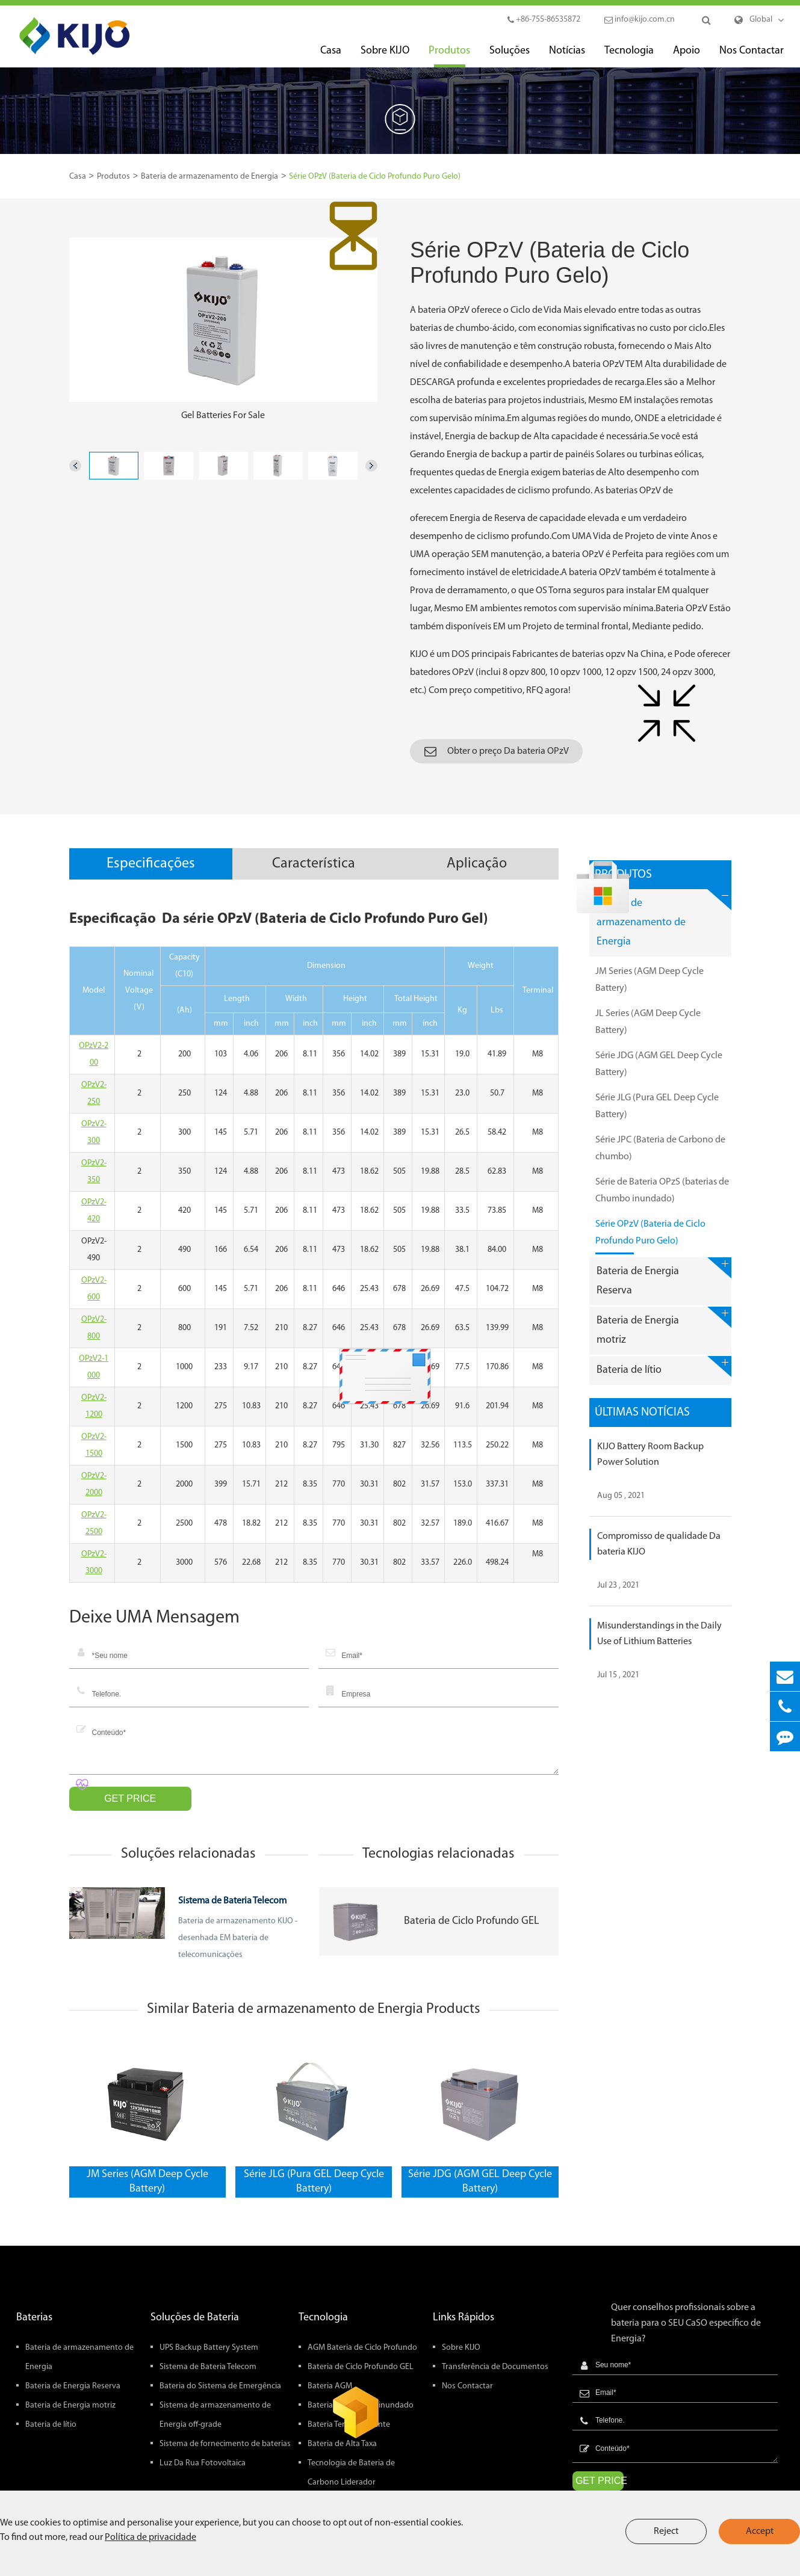  What do you see at coordinates (353, 236) in the screenshot?
I see `indicates a process is in progress` at bounding box center [353, 236].